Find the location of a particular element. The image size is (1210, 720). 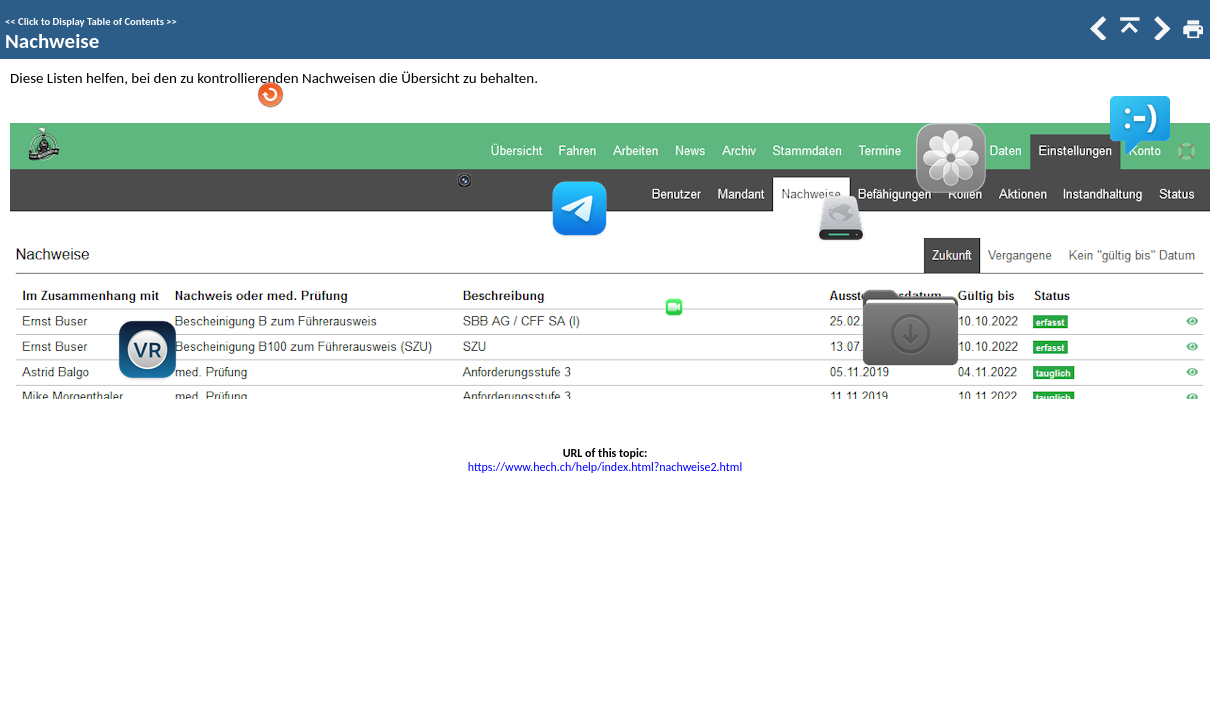

open livepatch settings to manage kernel updates is located at coordinates (270, 94).